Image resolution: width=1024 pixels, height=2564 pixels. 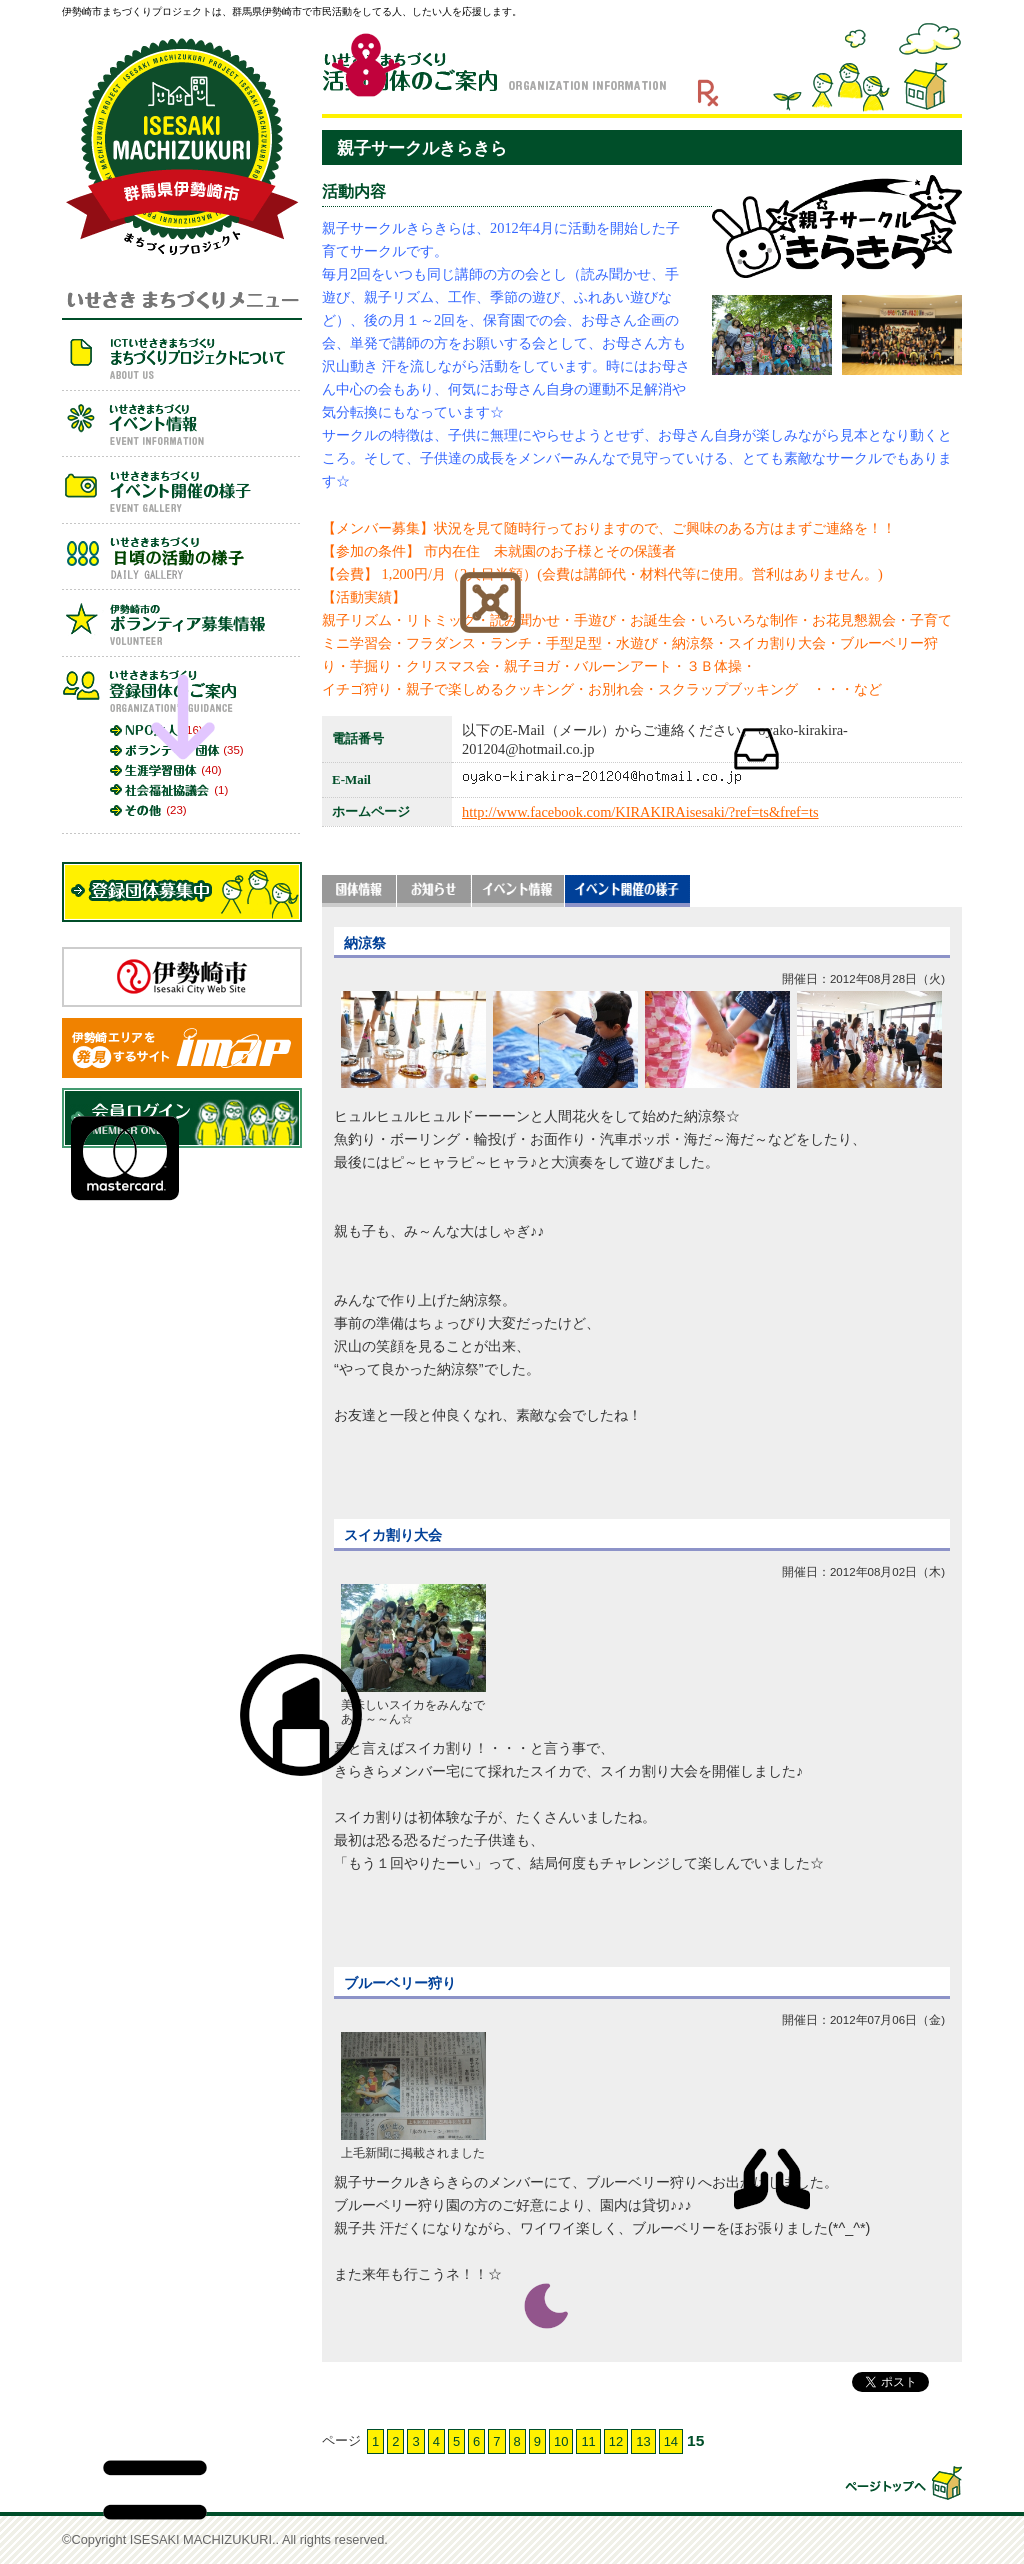 I want to click on pay with mastercard, so click(x=125, y=1158).